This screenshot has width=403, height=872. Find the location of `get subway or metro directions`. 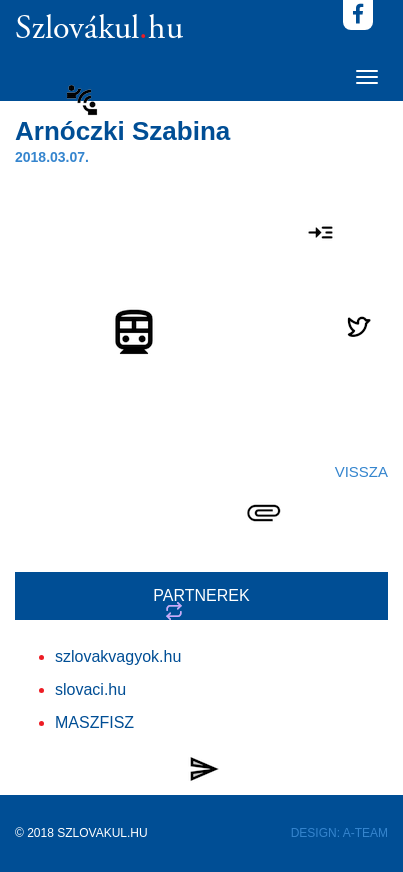

get subway or metro directions is located at coordinates (134, 333).